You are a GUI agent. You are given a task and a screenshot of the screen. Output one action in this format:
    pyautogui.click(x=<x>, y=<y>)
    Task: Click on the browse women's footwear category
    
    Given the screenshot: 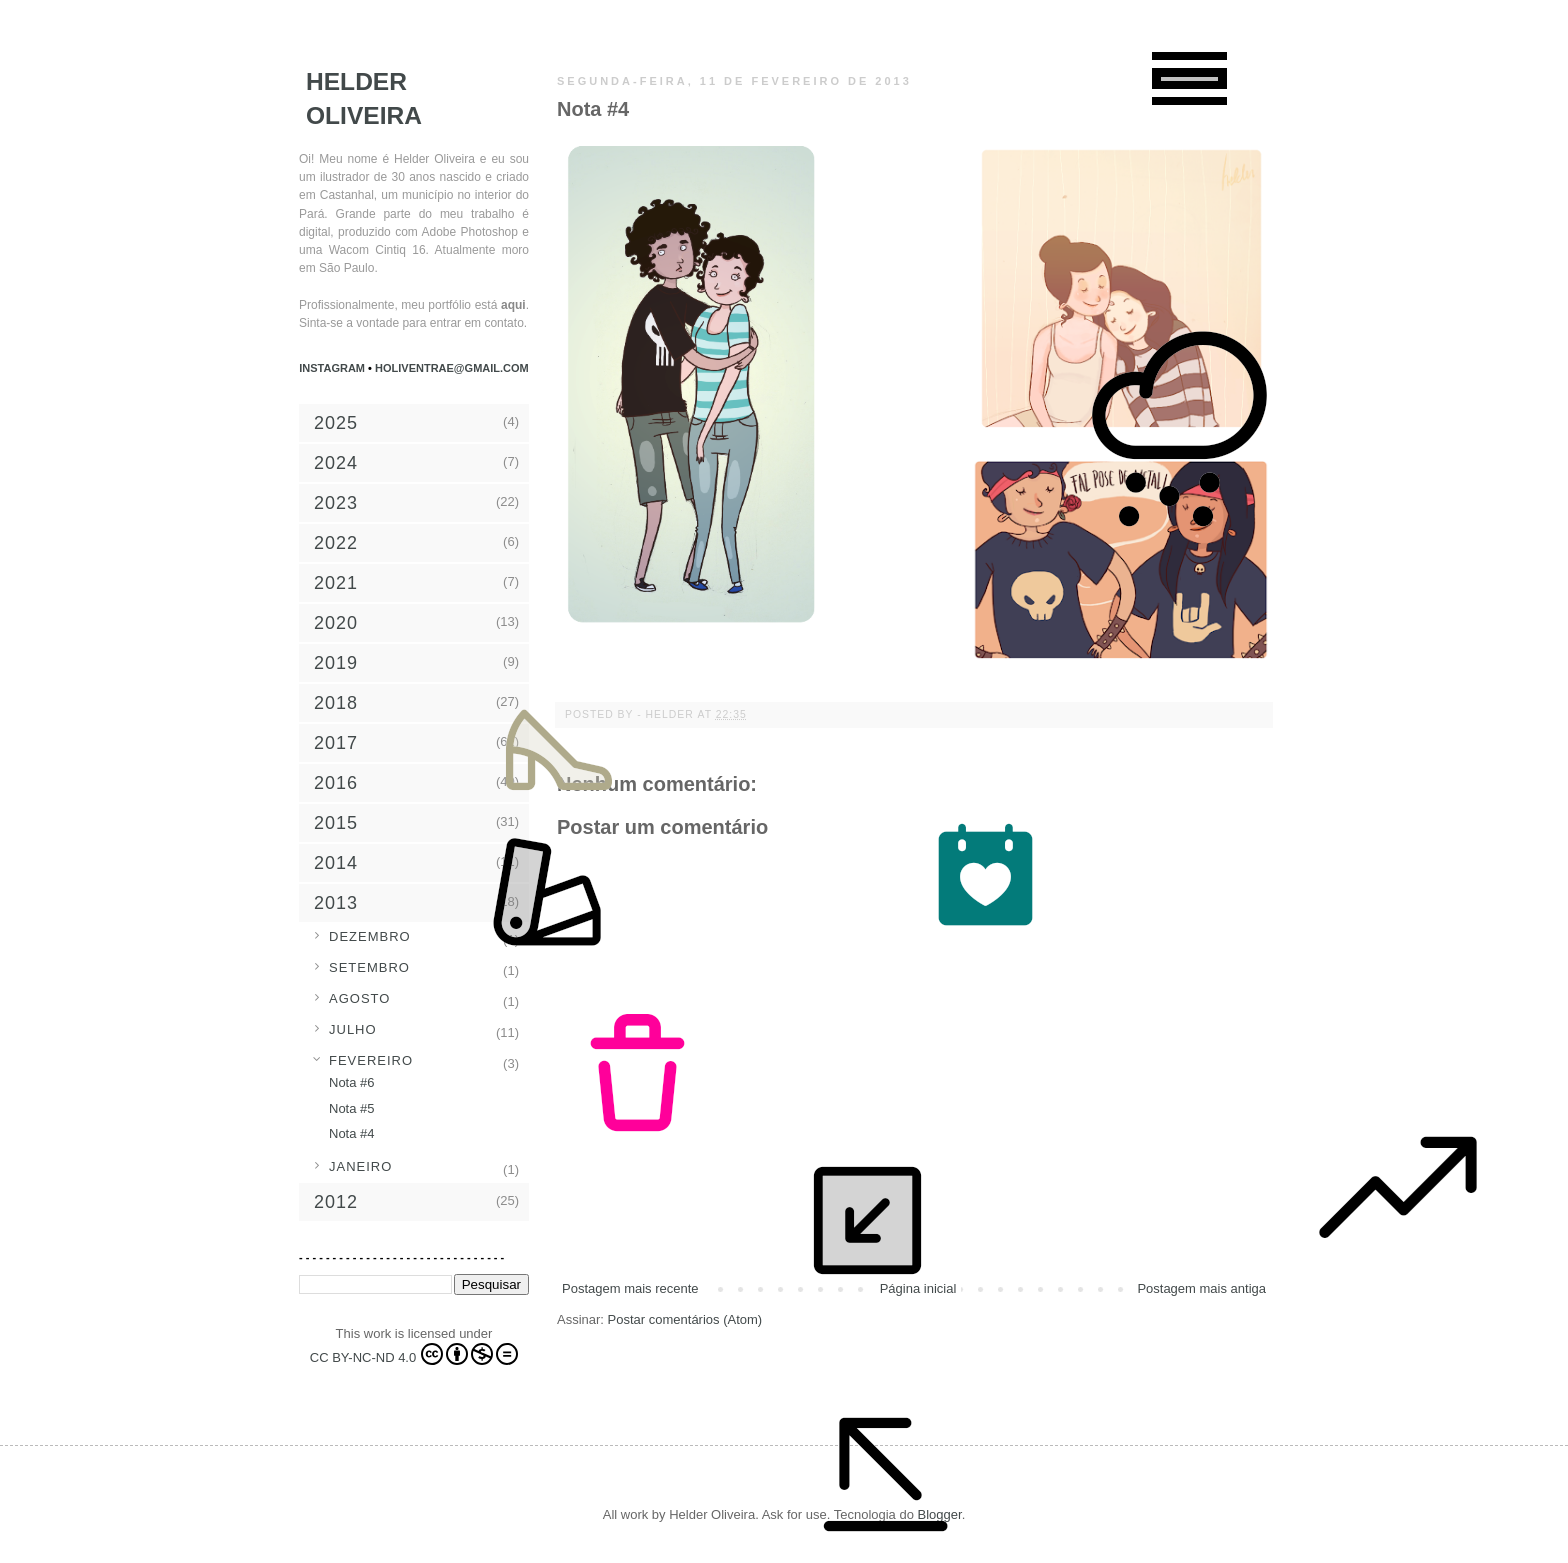 What is the action you would take?
    pyautogui.click(x=553, y=753)
    